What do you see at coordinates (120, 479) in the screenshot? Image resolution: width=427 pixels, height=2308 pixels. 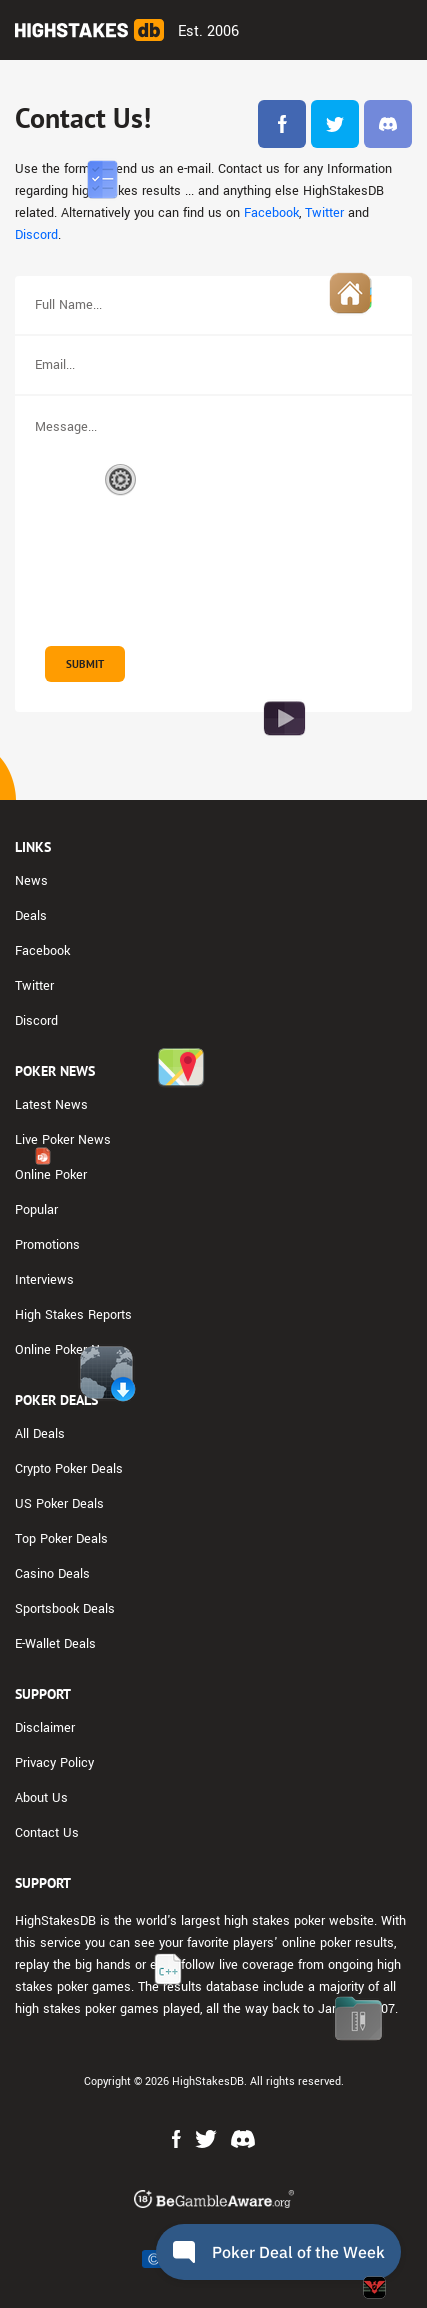 I see `open system settings` at bounding box center [120, 479].